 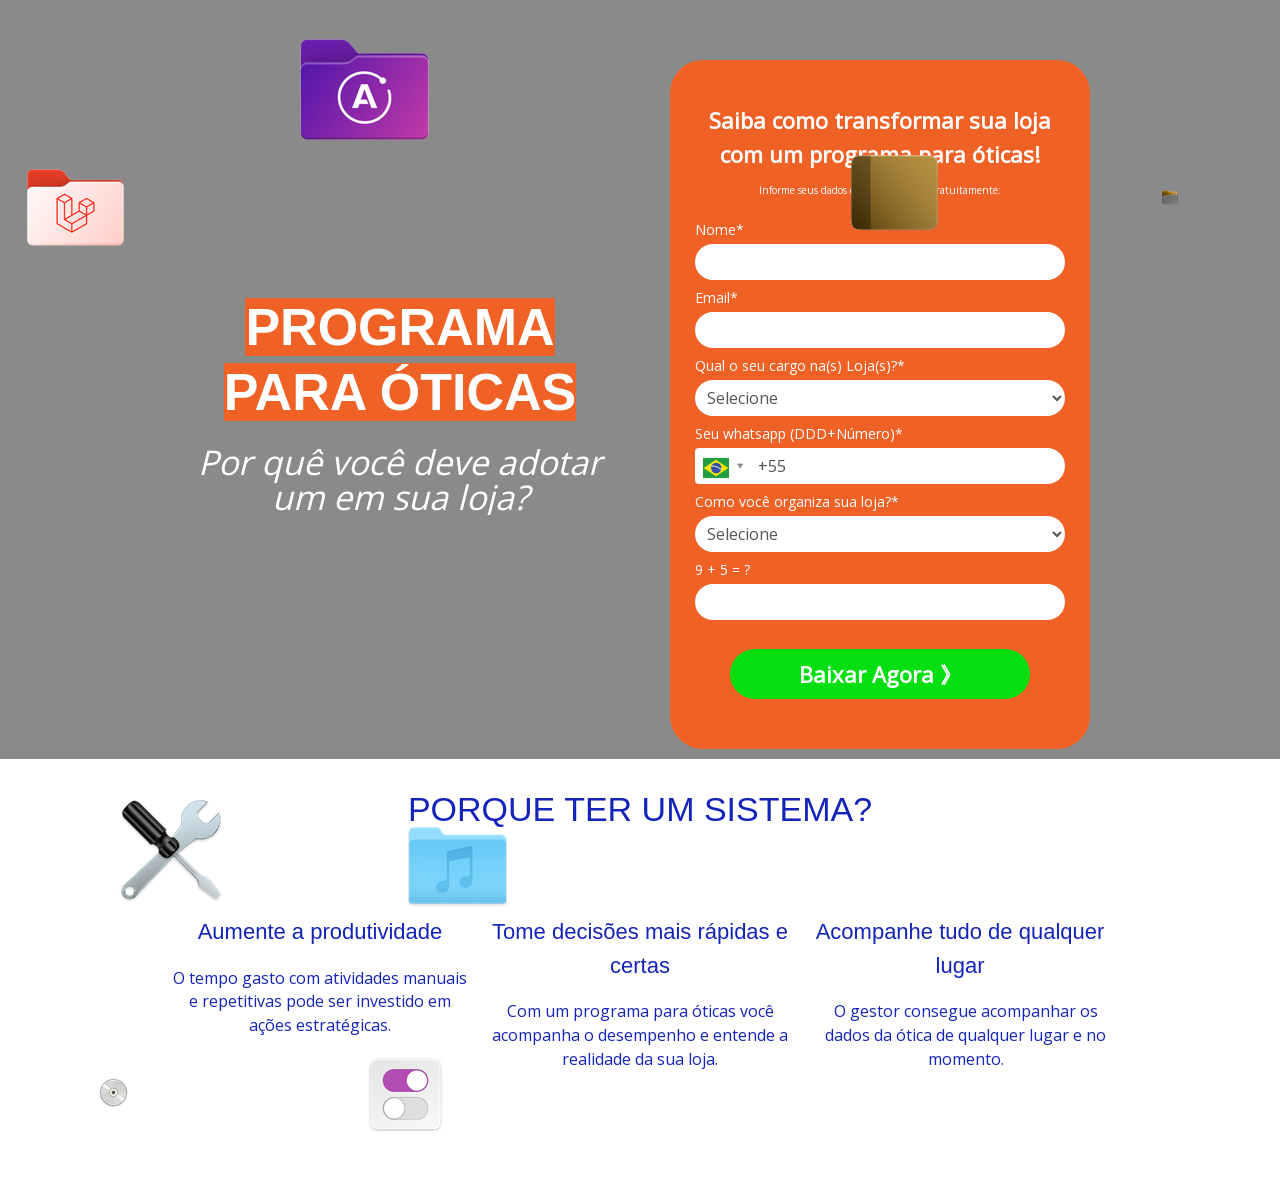 I want to click on open apollo app files folder, so click(x=364, y=93).